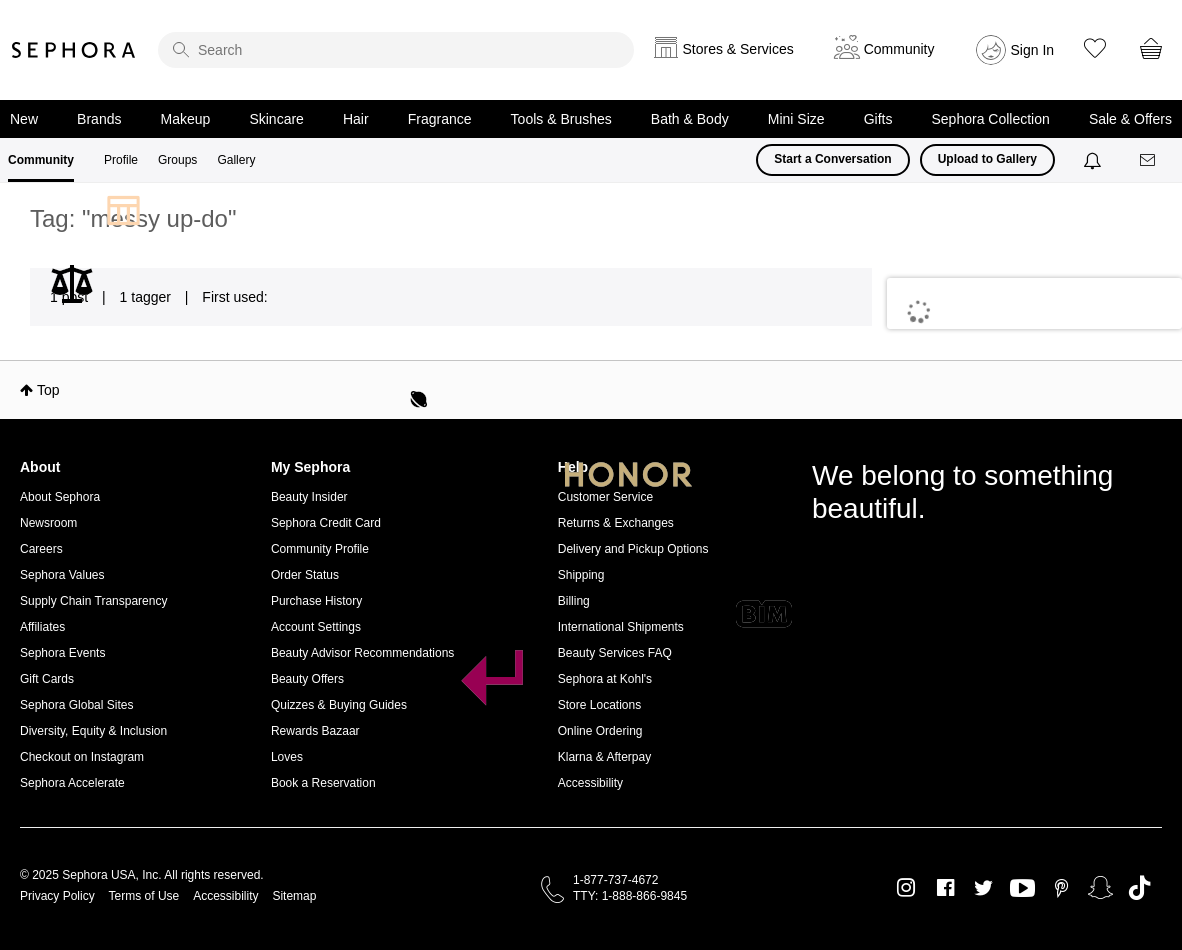 This screenshot has height=950, width=1182. Describe the element at coordinates (496, 677) in the screenshot. I see `return to previous line or submit input` at that location.